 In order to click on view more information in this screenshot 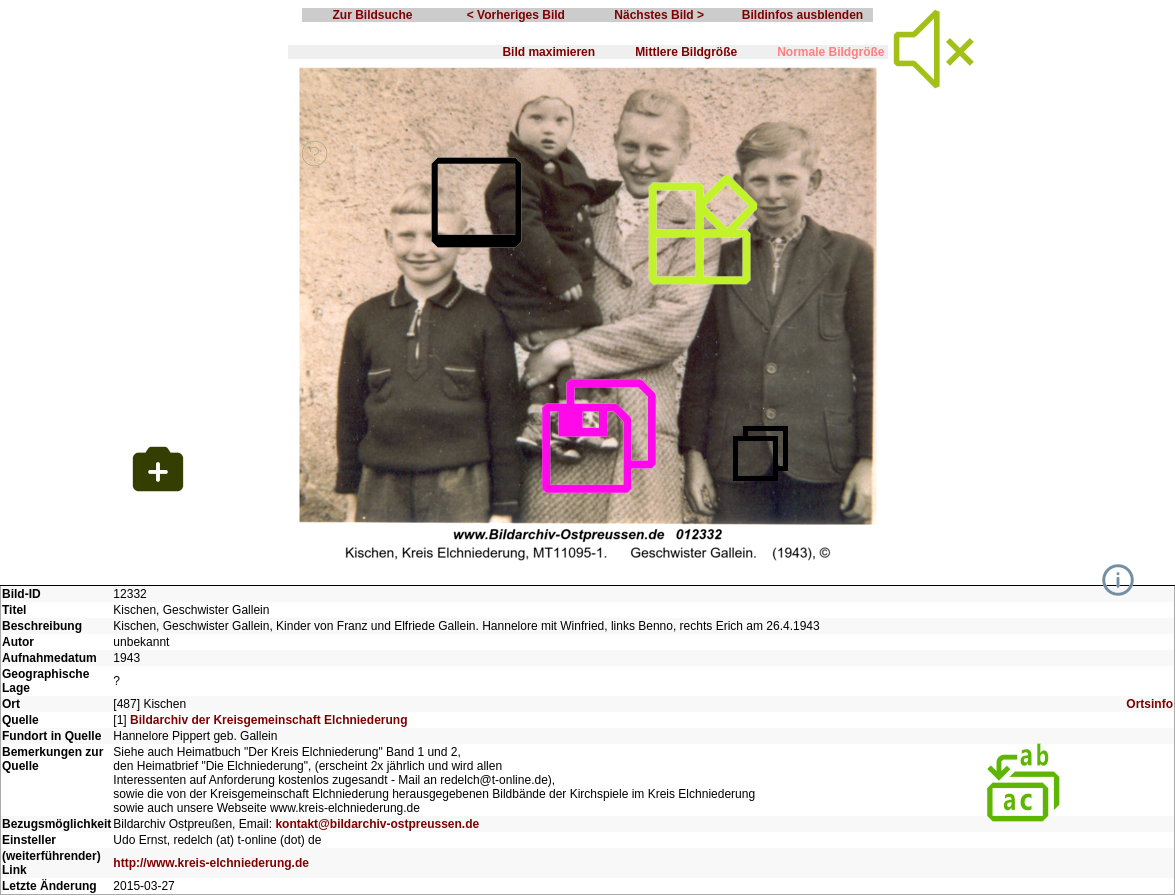, I will do `click(1118, 580)`.